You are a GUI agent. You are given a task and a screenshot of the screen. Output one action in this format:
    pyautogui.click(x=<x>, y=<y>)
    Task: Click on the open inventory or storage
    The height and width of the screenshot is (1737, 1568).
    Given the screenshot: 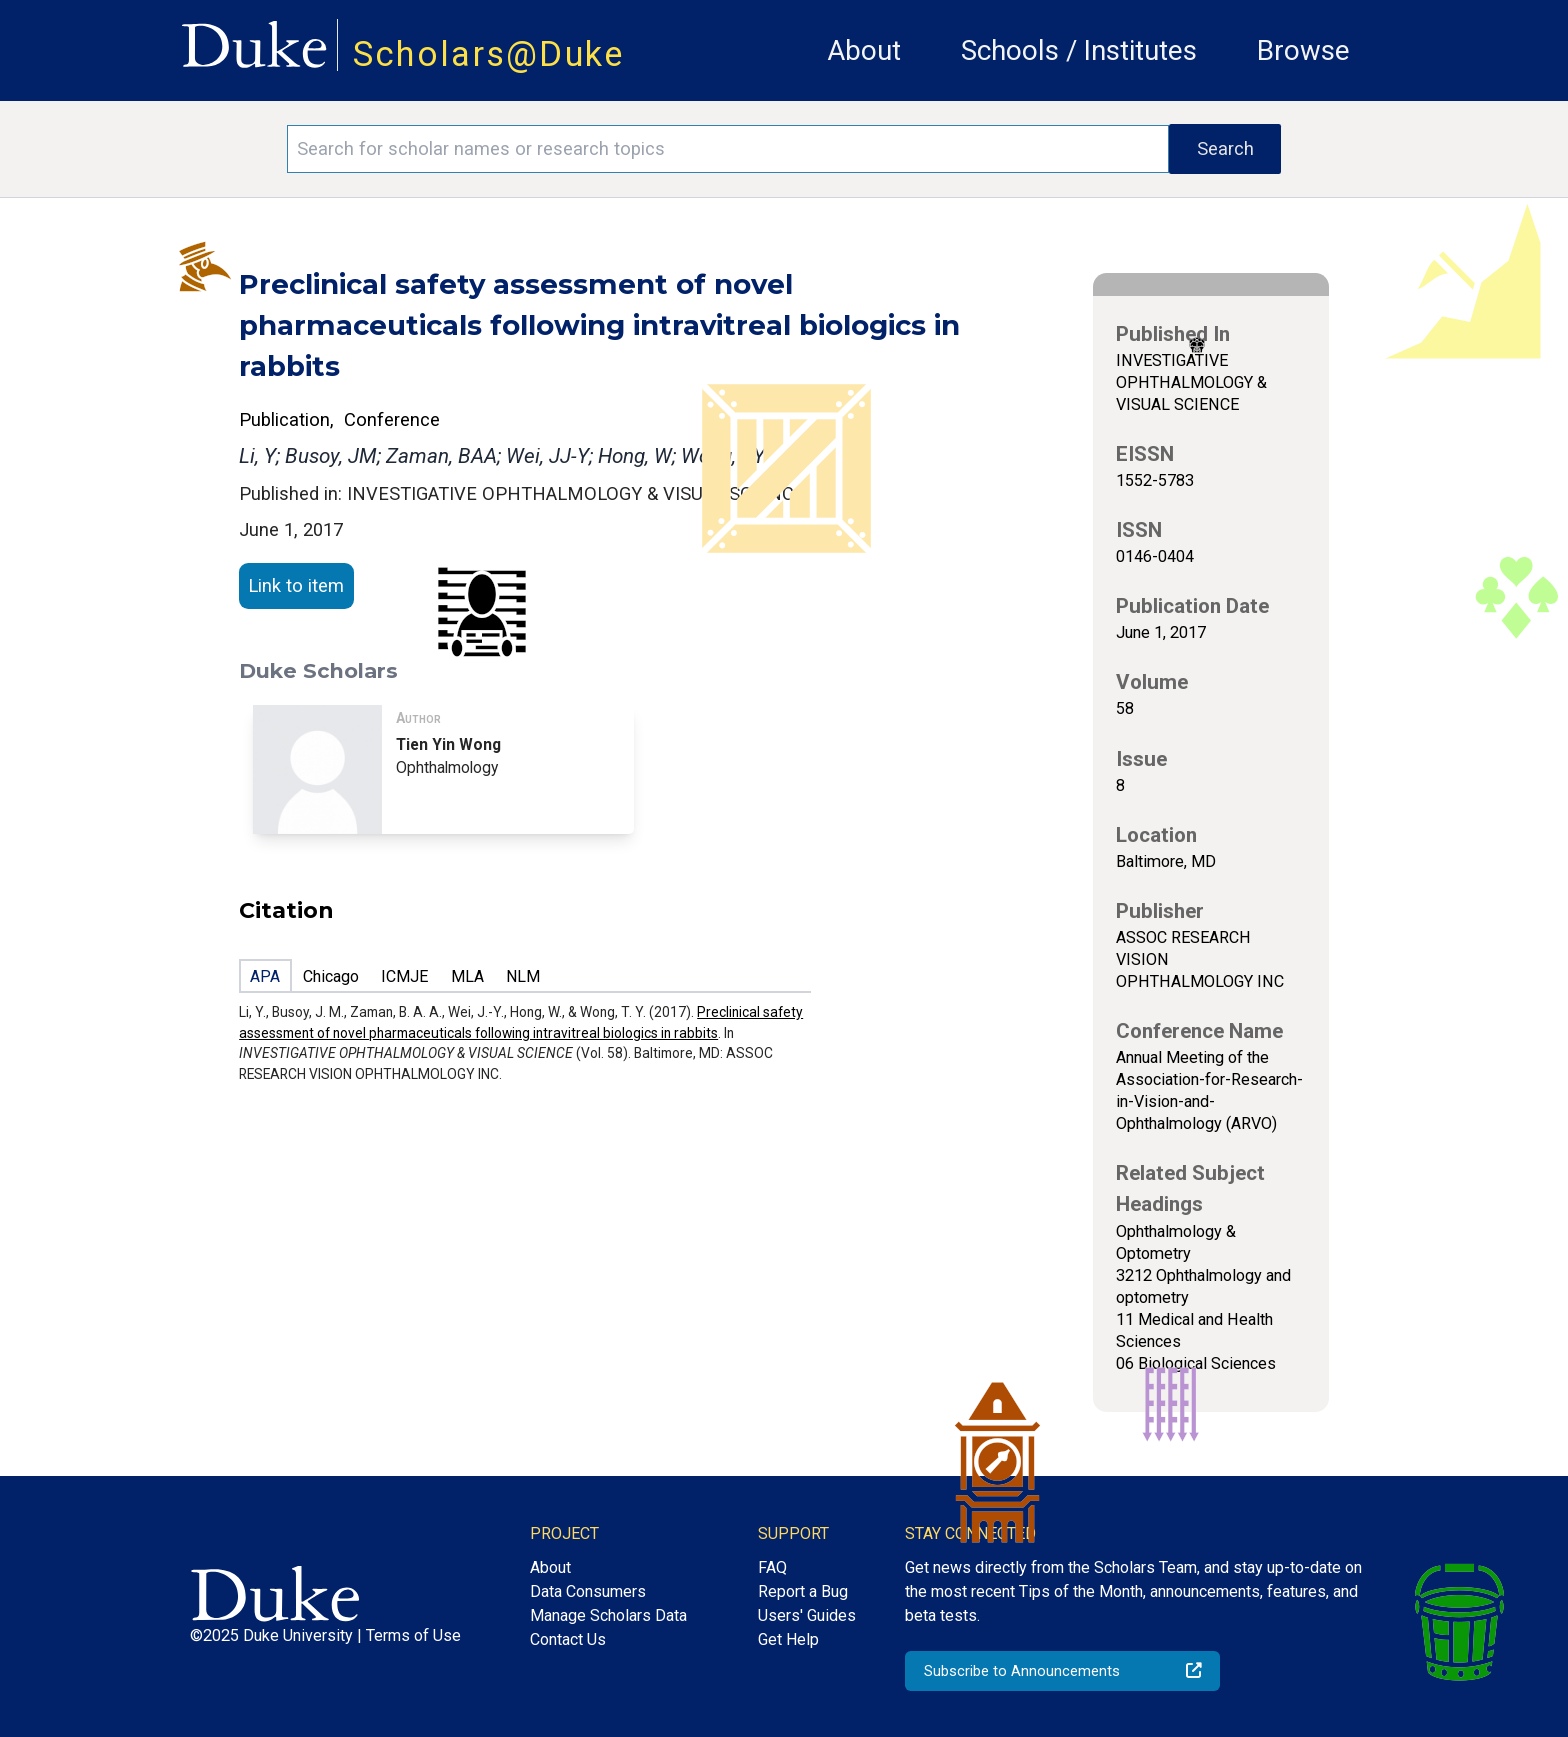 What is the action you would take?
    pyautogui.click(x=786, y=468)
    